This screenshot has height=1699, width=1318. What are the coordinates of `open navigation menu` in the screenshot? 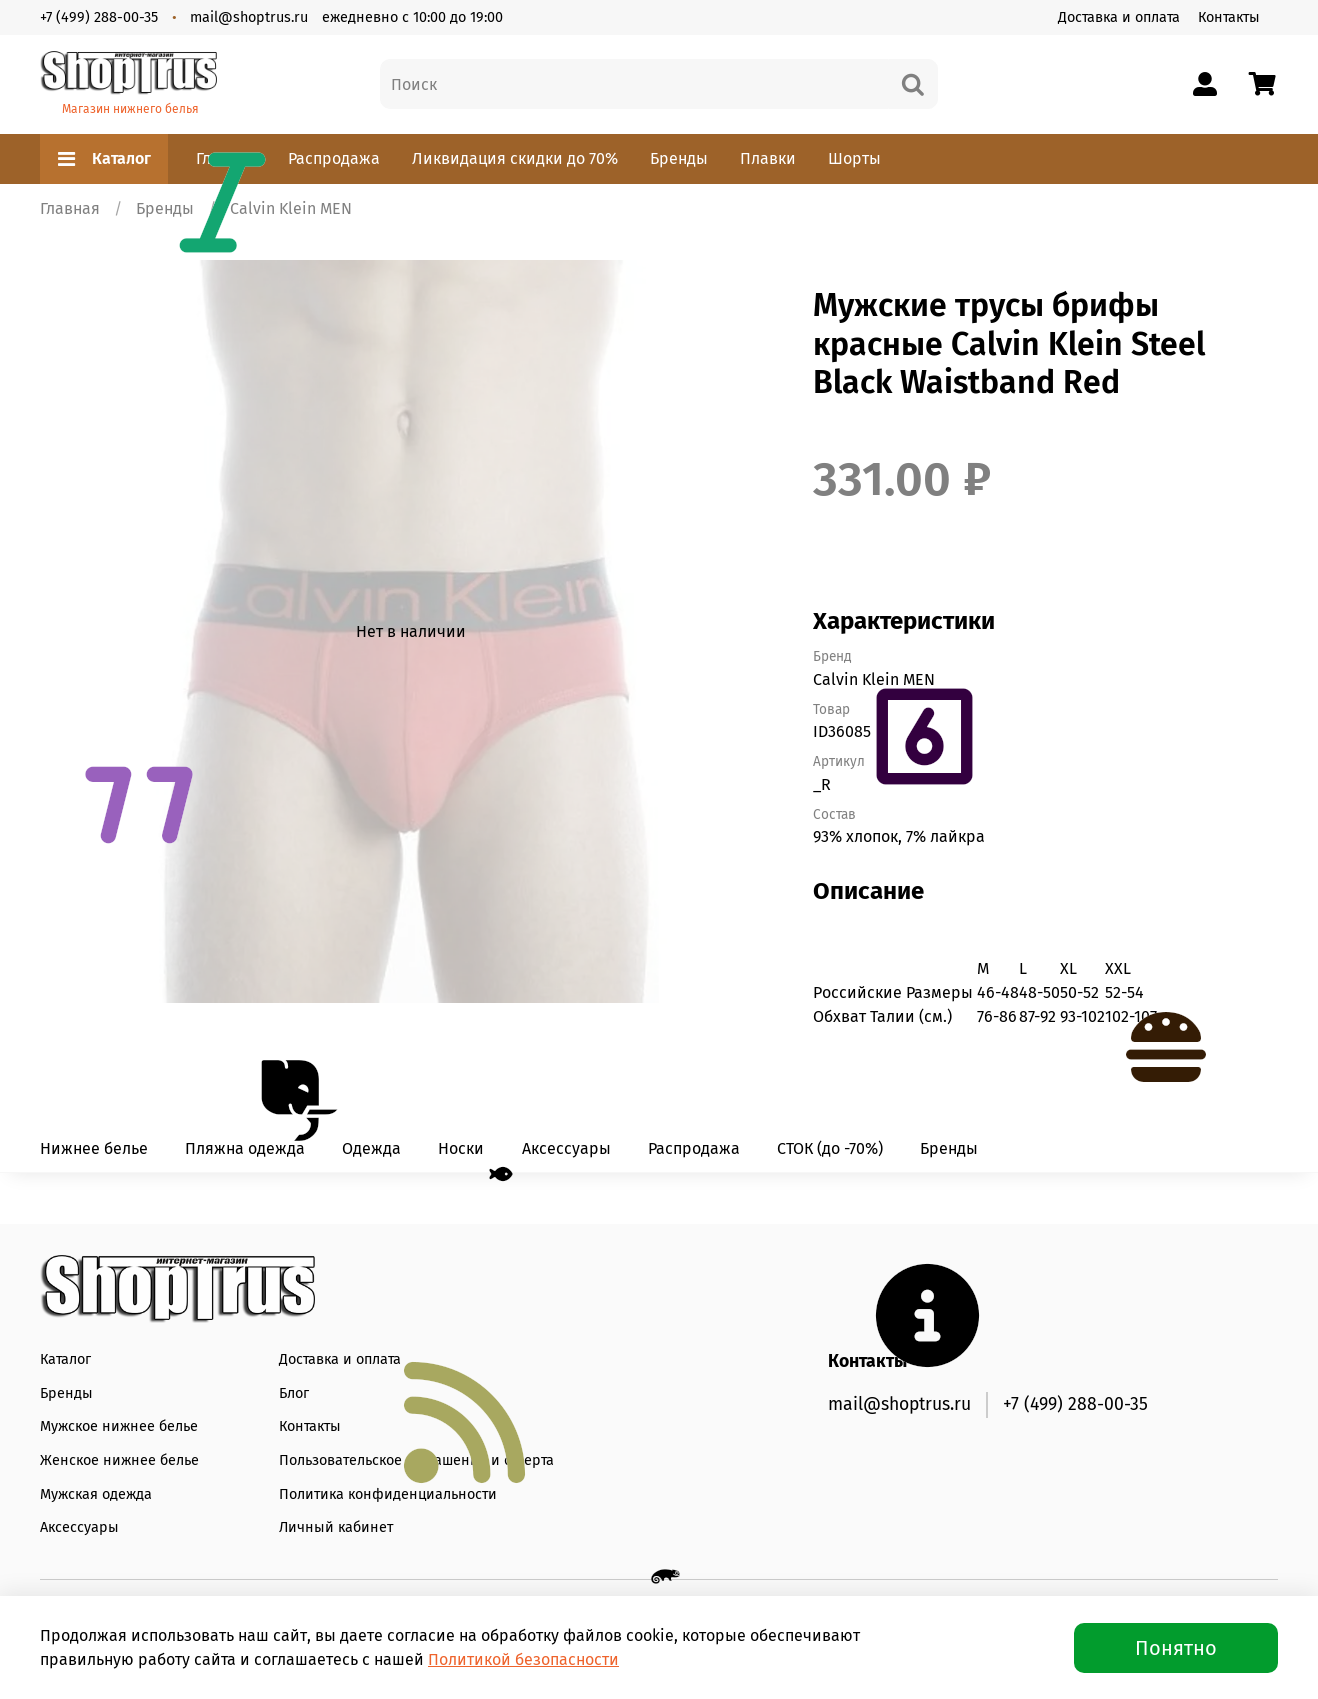 It's located at (1166, 1047).